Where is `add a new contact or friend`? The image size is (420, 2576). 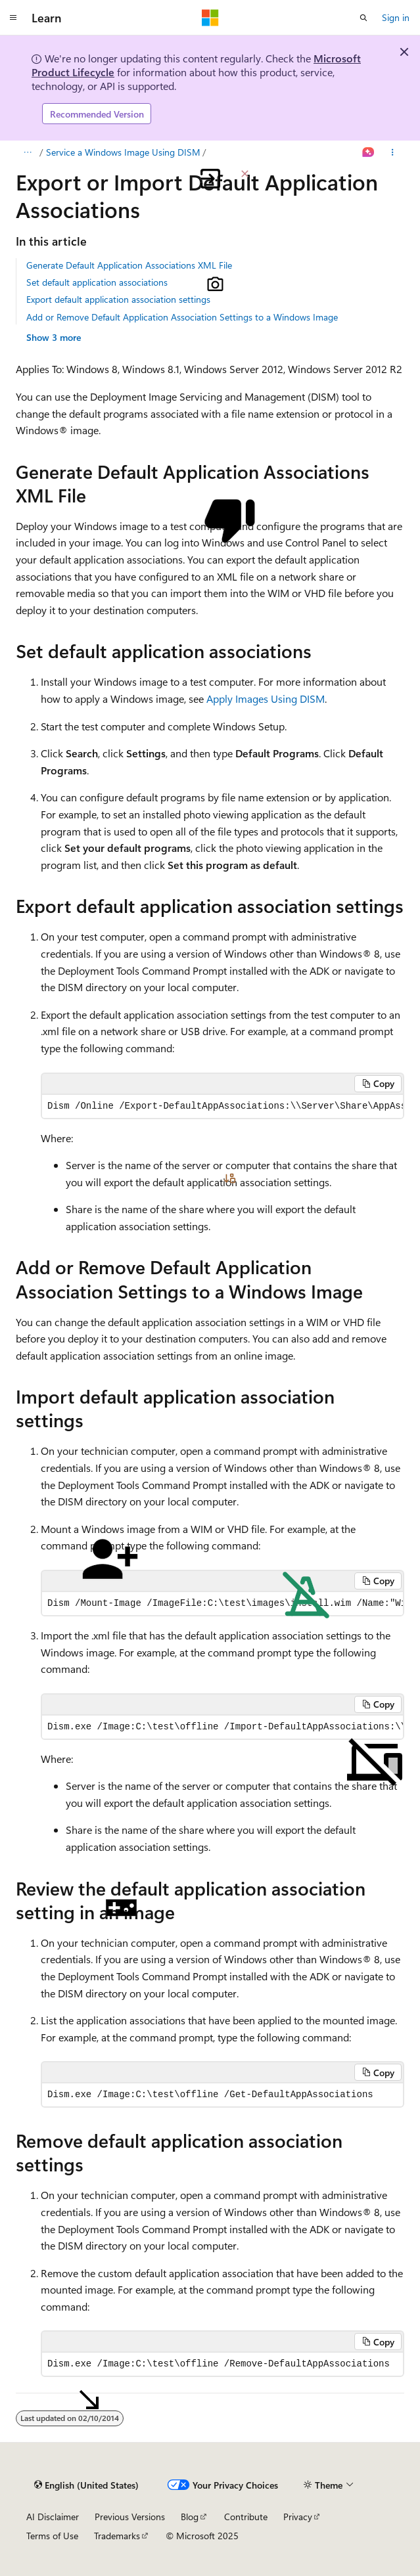 add a new contact or friend is located at coordinates (110, 1559).